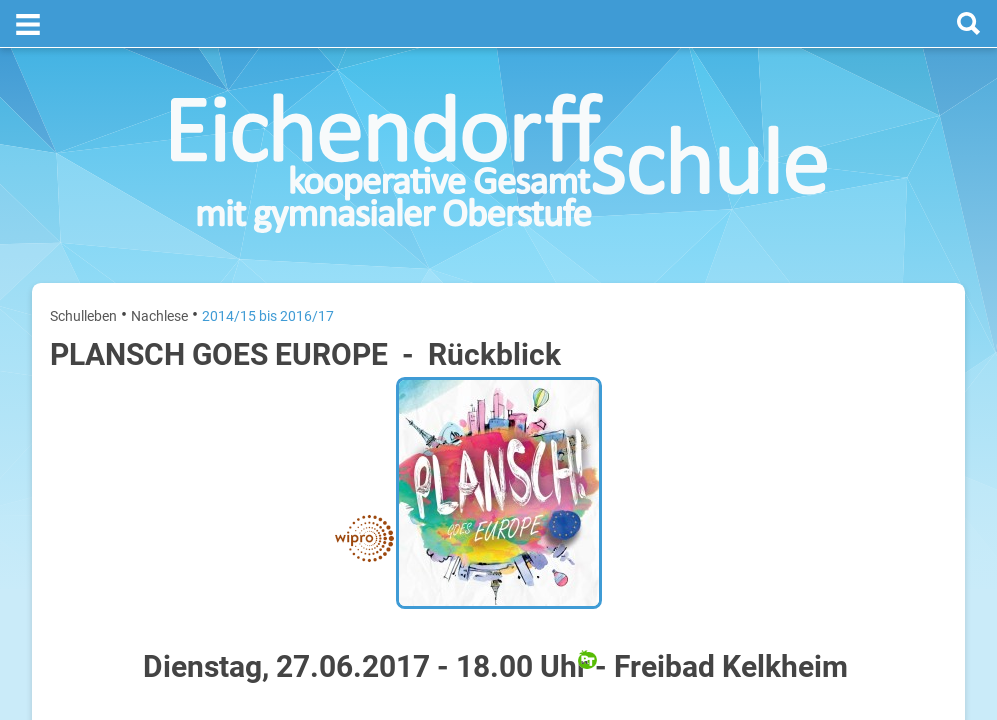 Image resolution: width=997 pixels, height=720 pixels. Describe the element at coordinates (587, 659) in the screenshot. I see `visit rotten tomatoes website` at that location.